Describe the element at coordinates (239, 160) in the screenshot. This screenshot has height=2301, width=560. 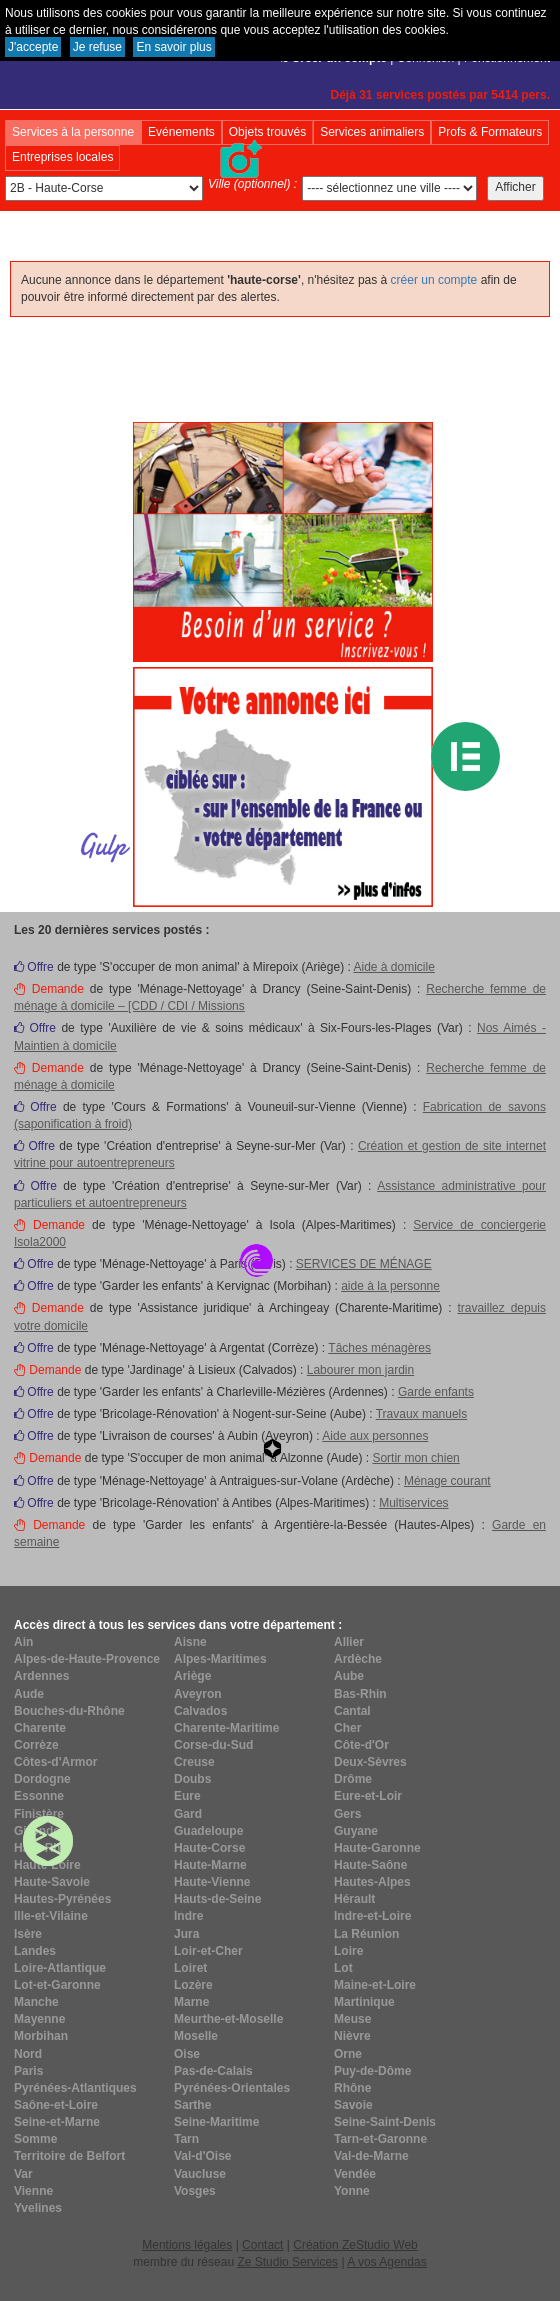
I see `access AI-powered camera features` at that location.